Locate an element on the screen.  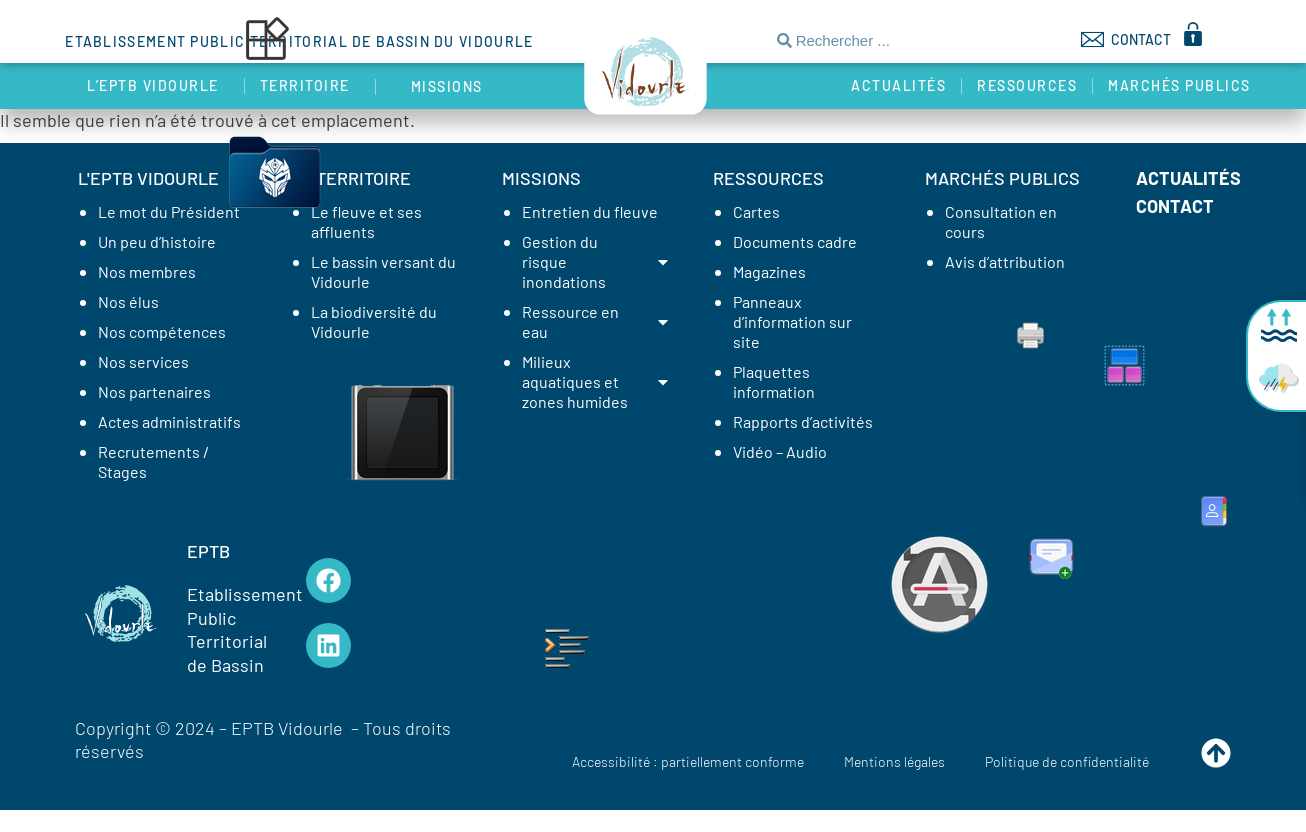
open the software updater application is located at coordinates (939, 584).